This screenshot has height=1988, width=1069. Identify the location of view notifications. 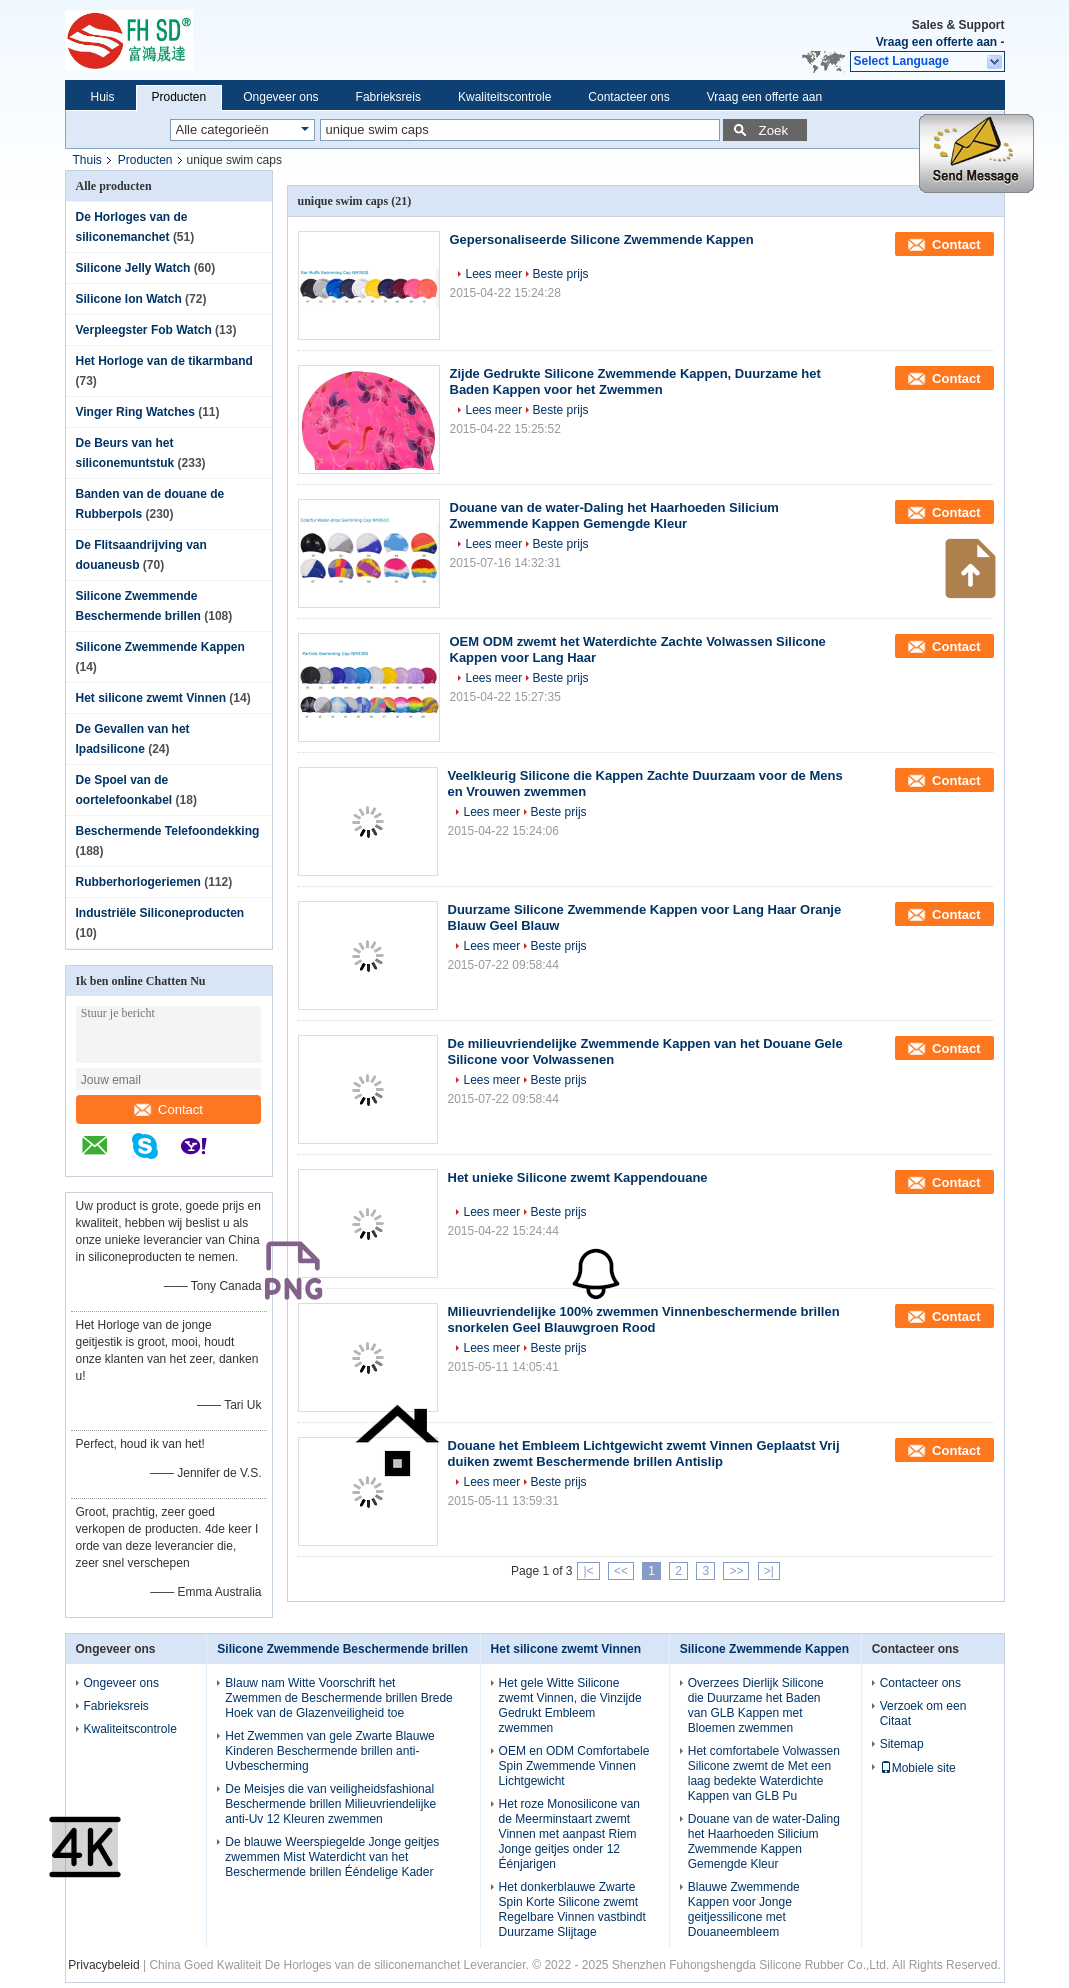
(596, 1274).